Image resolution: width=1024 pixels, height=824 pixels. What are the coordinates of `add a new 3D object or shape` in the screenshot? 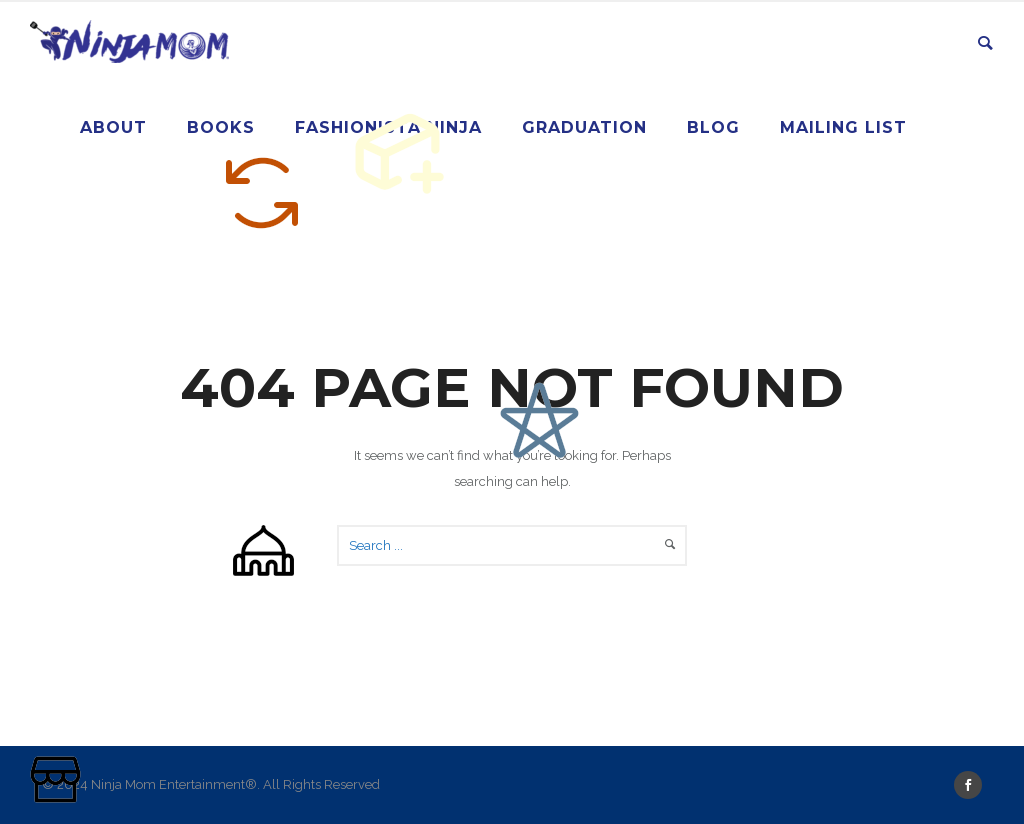 It's located at (397, 147).